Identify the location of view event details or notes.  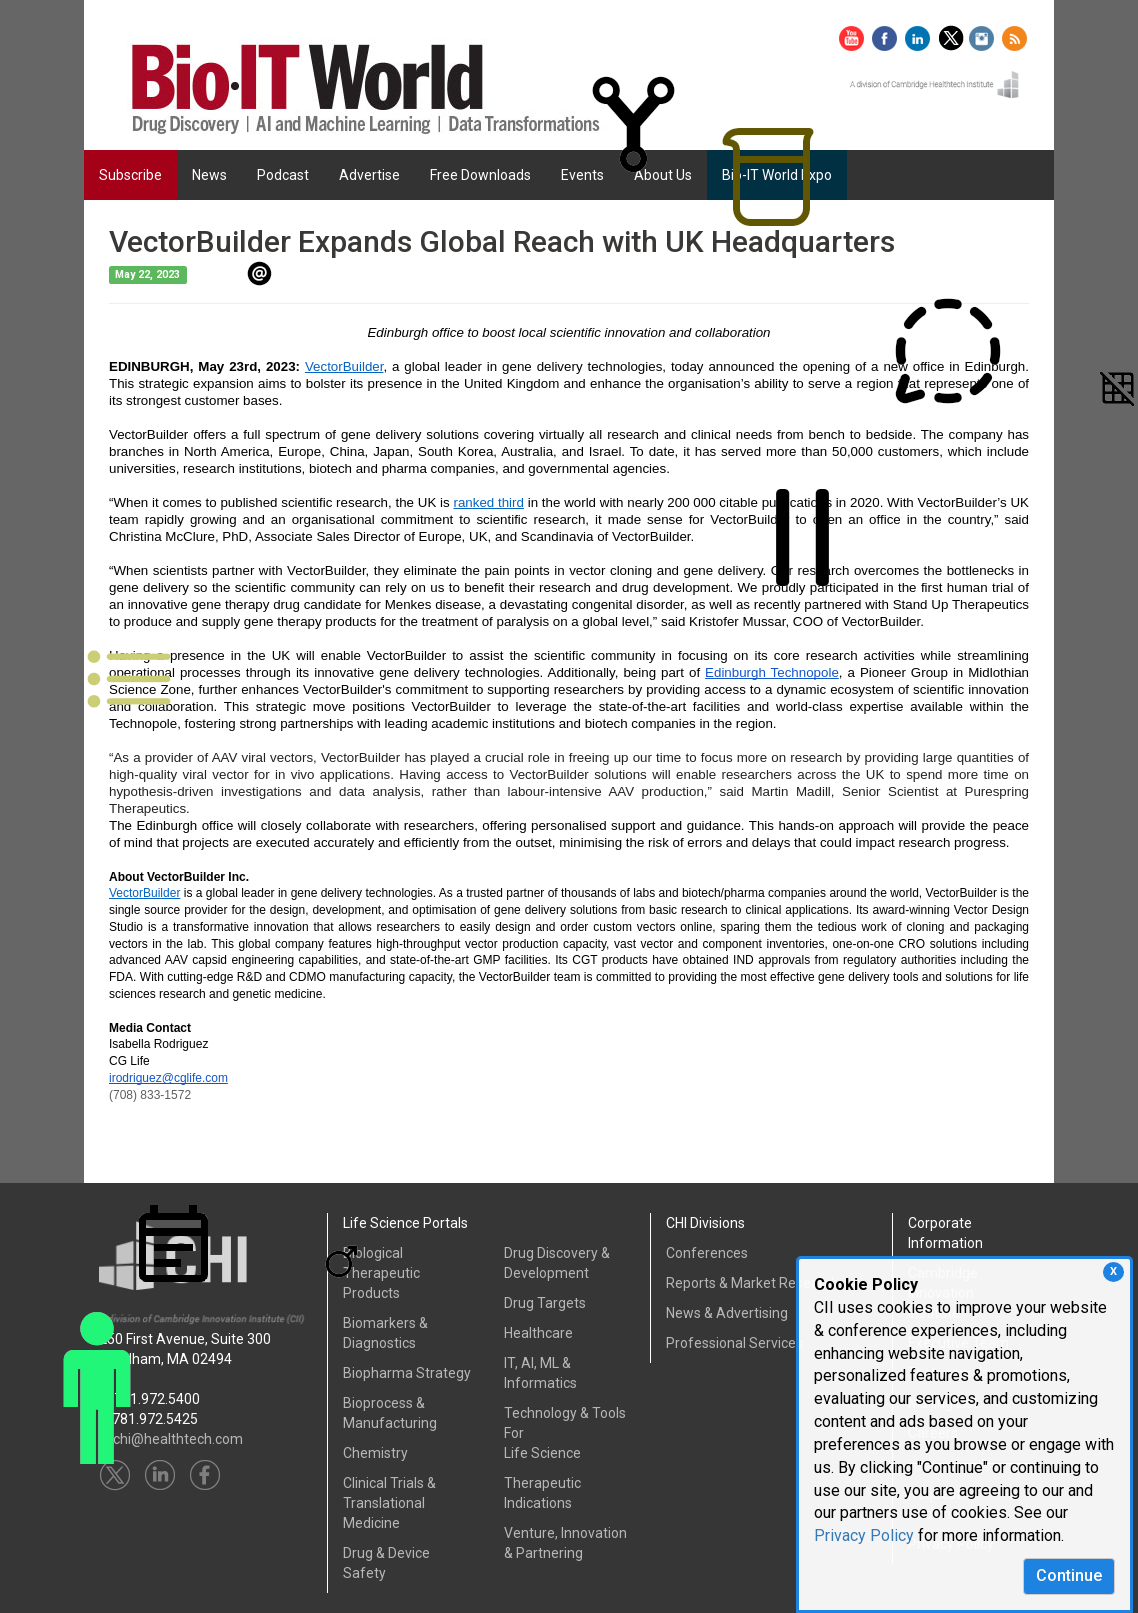
(173, 1247).